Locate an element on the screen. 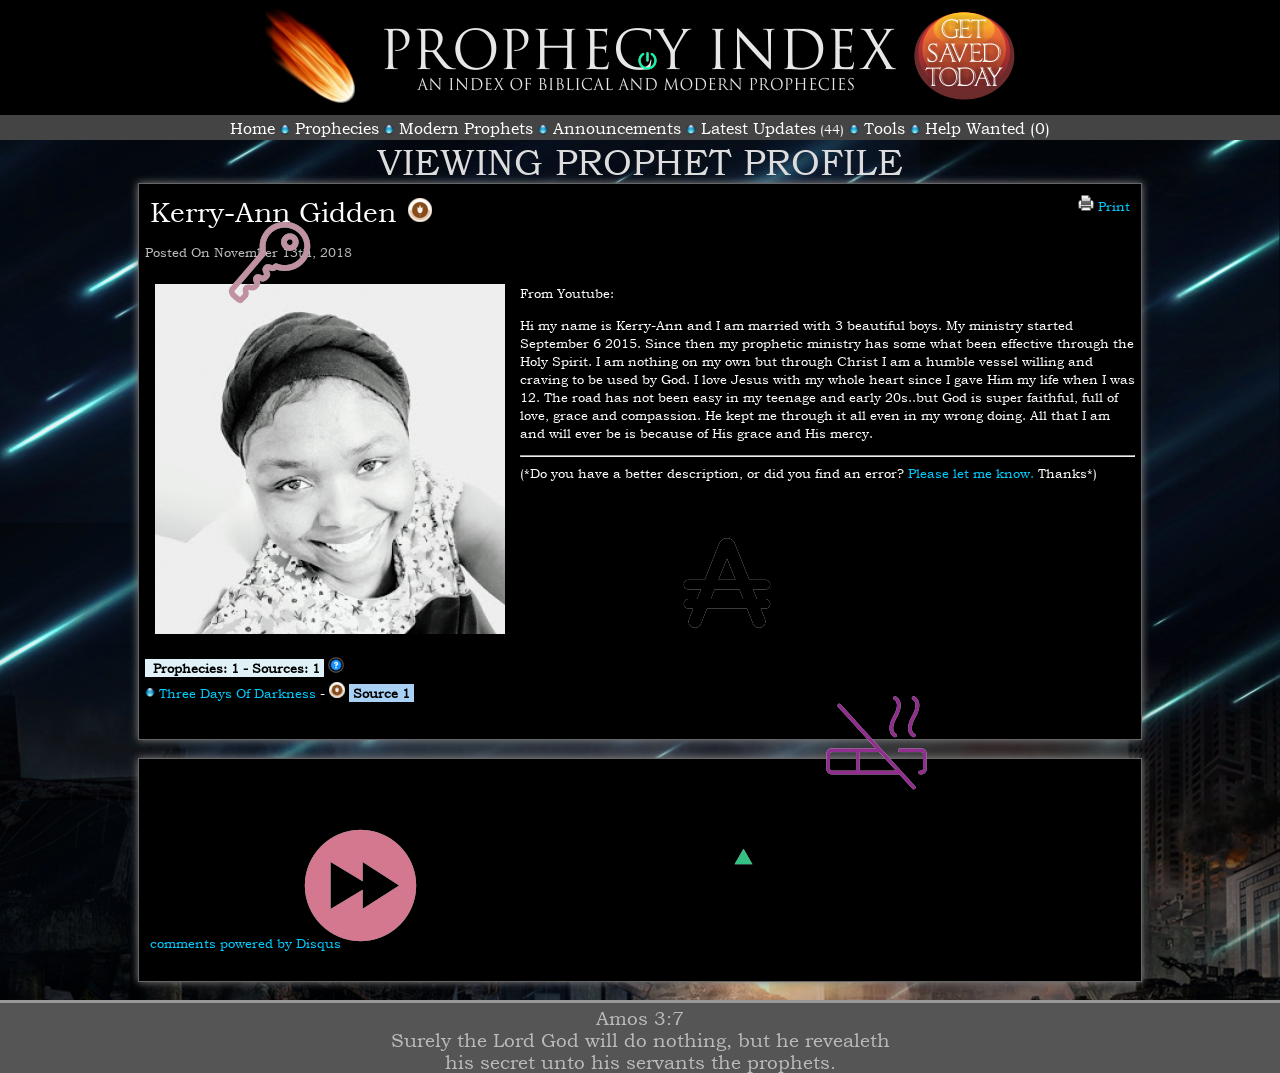 The image size is (1280, 1073). vercel platform logo is located at coordinates (743, 856).